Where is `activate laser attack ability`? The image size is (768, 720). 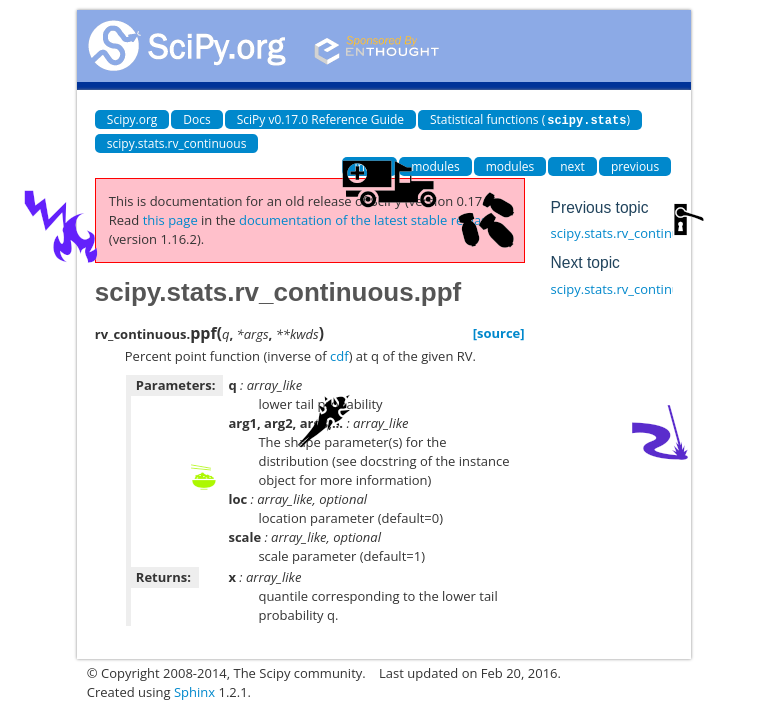 activate laser attack ability is located at coordinates (660, 433).